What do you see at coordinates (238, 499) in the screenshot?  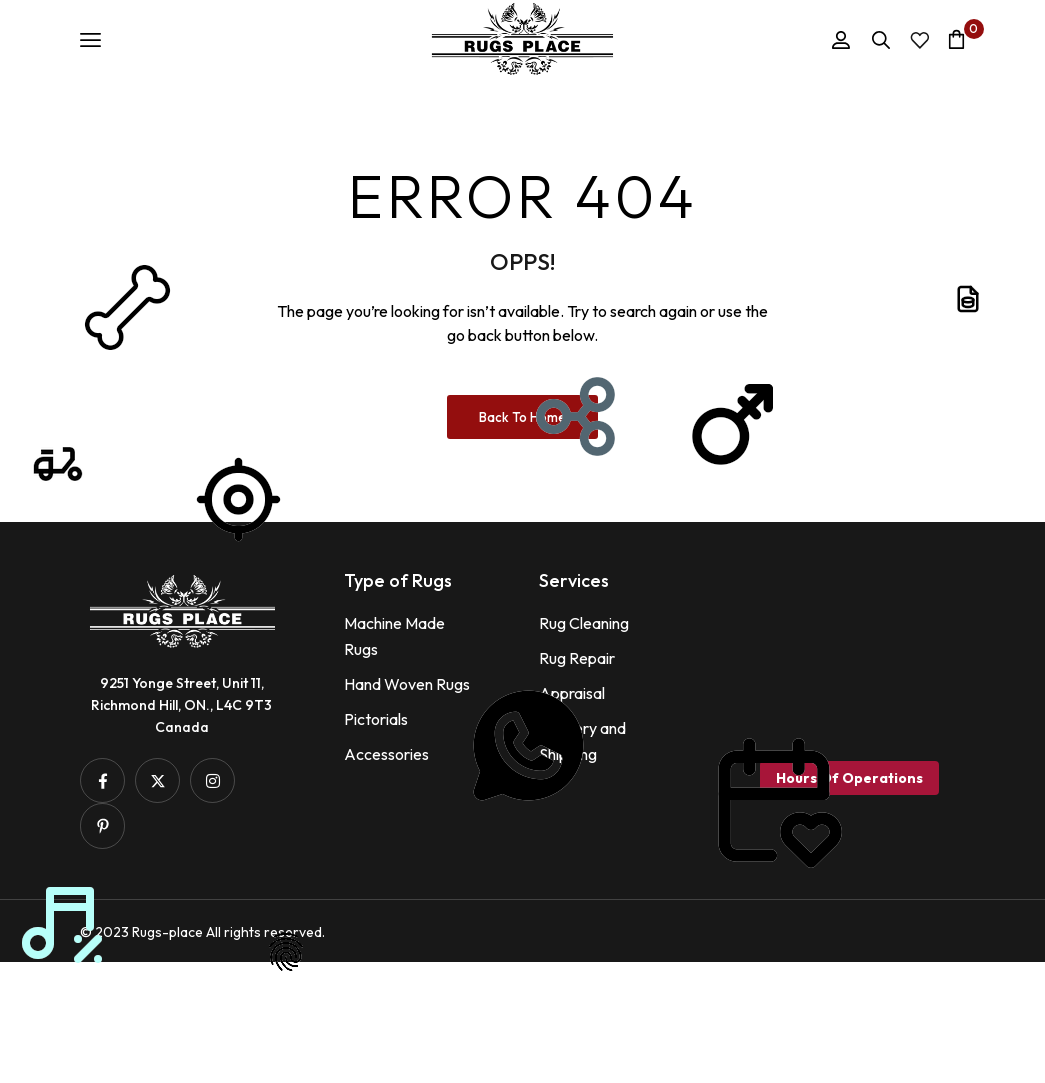 I see `center map on current location` at bounding box center [238, 499].